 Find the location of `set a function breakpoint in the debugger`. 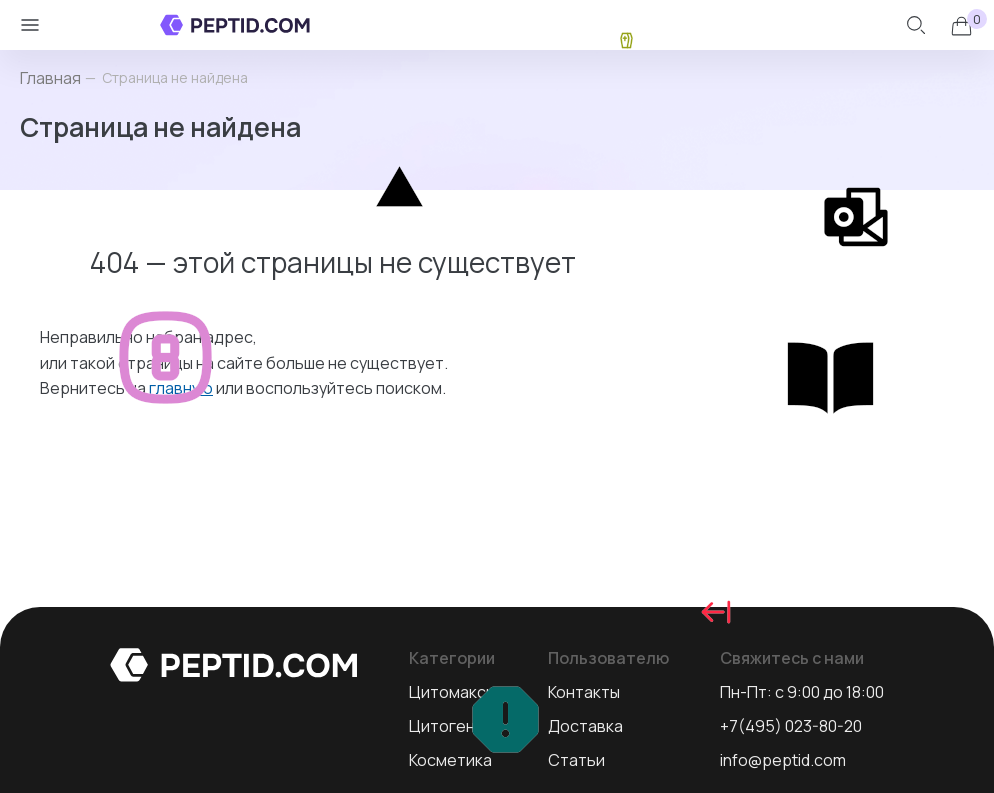

set a function breakpoint in the debugger is located at coordinates (399, 189).